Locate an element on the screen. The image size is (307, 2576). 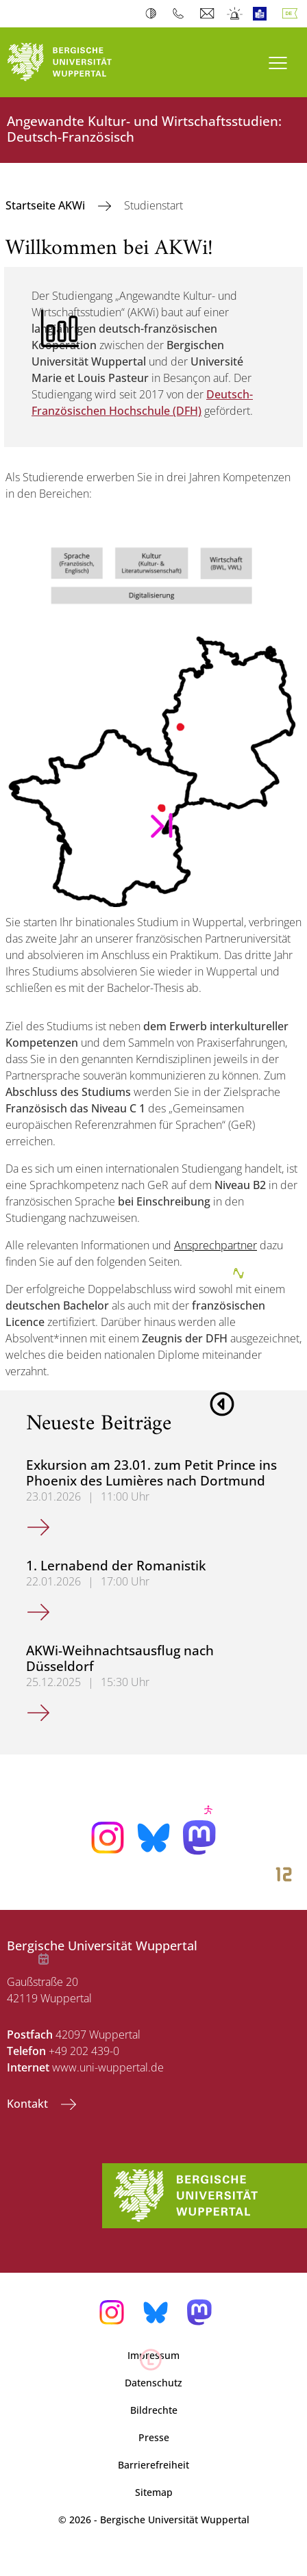
indicates item count or quantity of 12 is located at coordinates (283, 1874).